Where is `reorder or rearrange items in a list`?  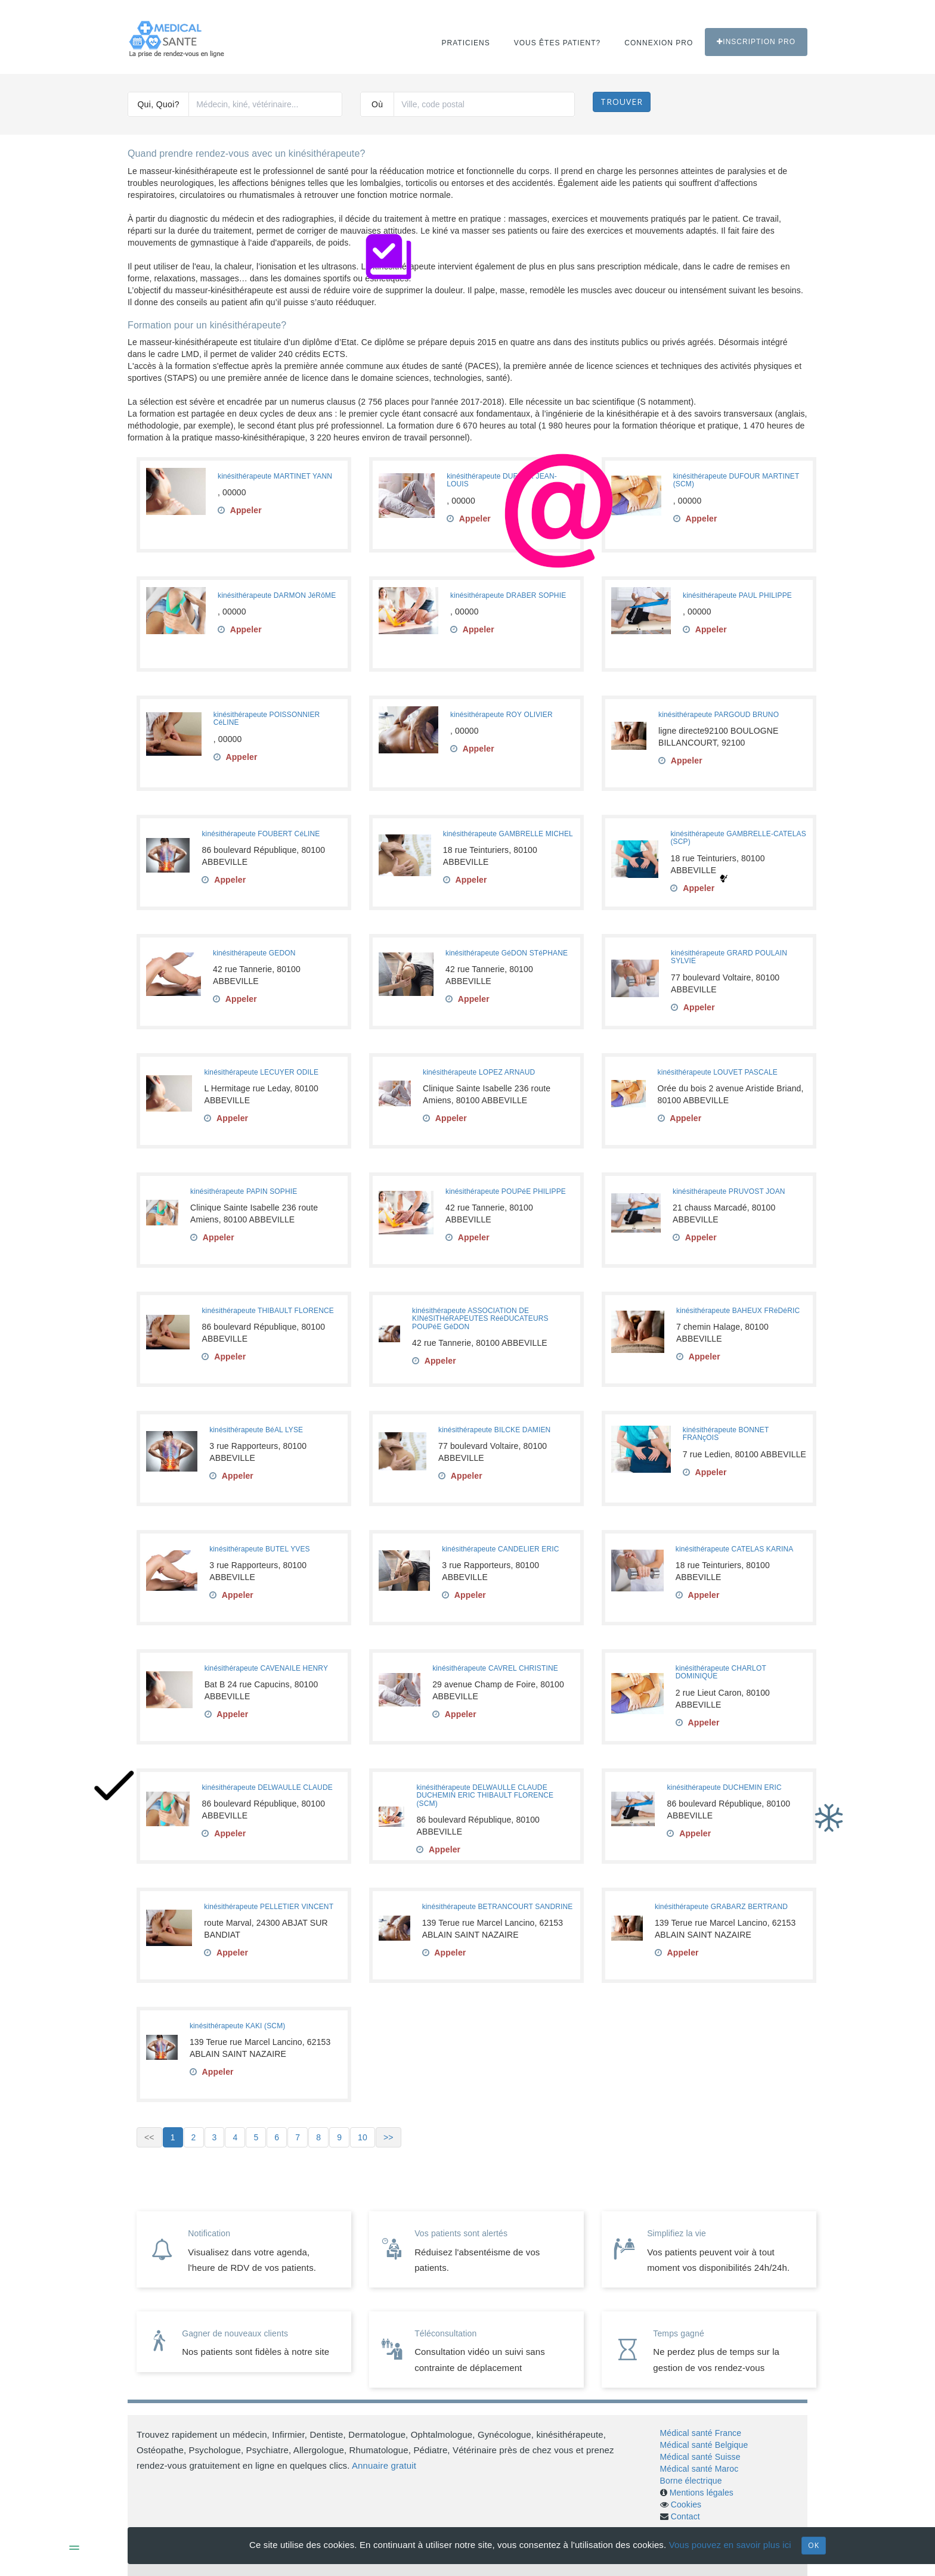 reorder or rearrange items in a list is located at coordinates (74, 2547).